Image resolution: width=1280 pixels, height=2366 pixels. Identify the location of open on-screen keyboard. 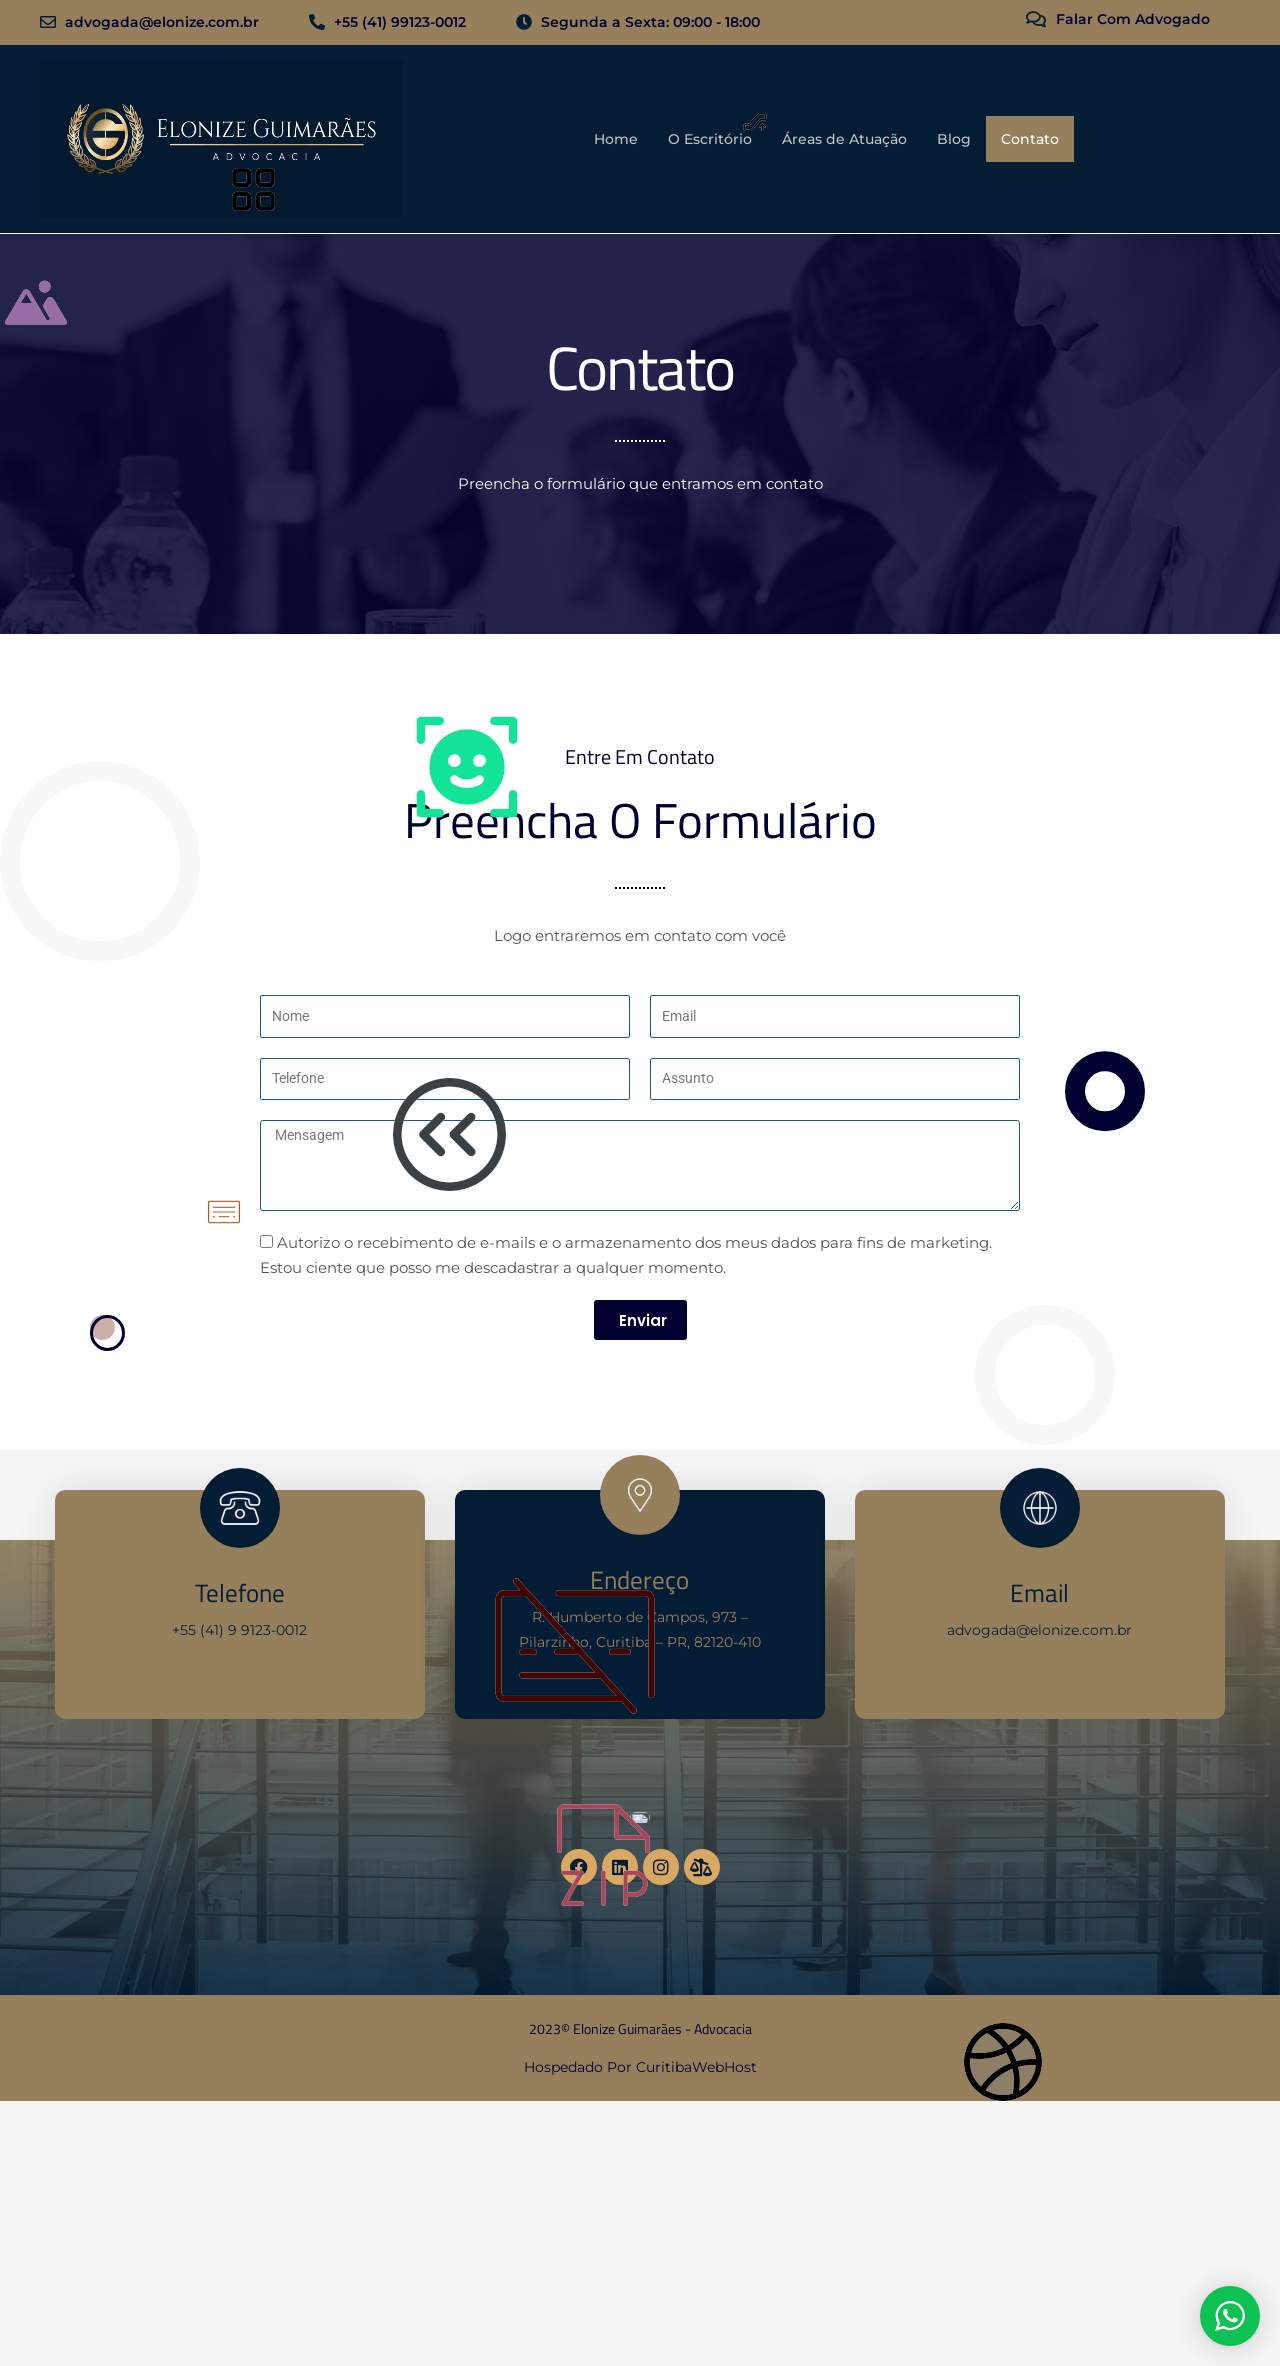
(224, 1212).